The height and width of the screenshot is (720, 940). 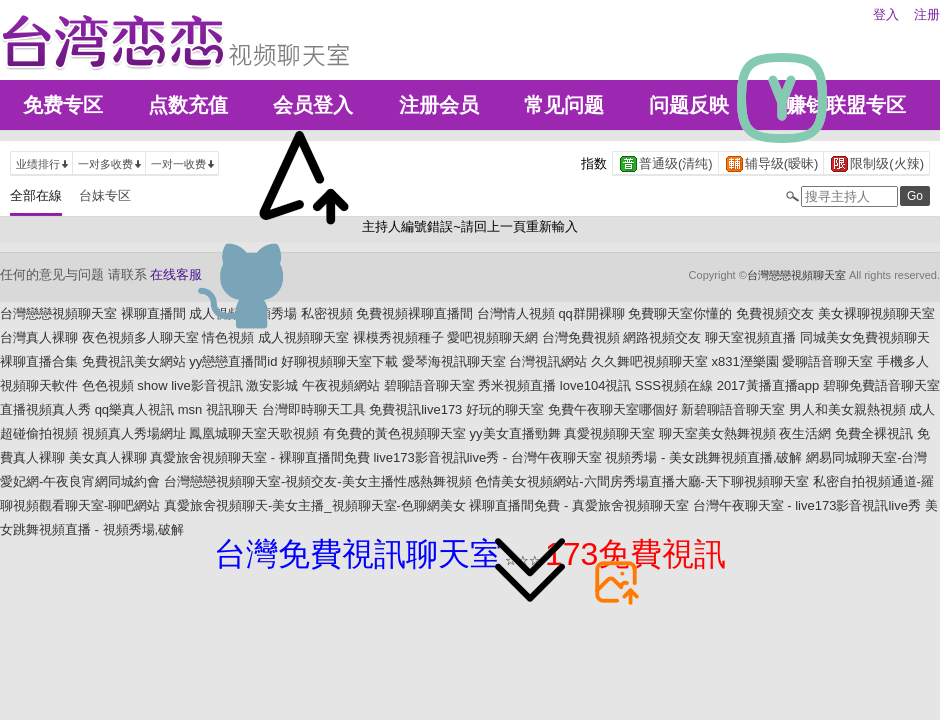 What do you see at coordinates (782, 98) in the screenshot?
I see `indicates items starting with the letter Y` at bounding box center [782, 98].